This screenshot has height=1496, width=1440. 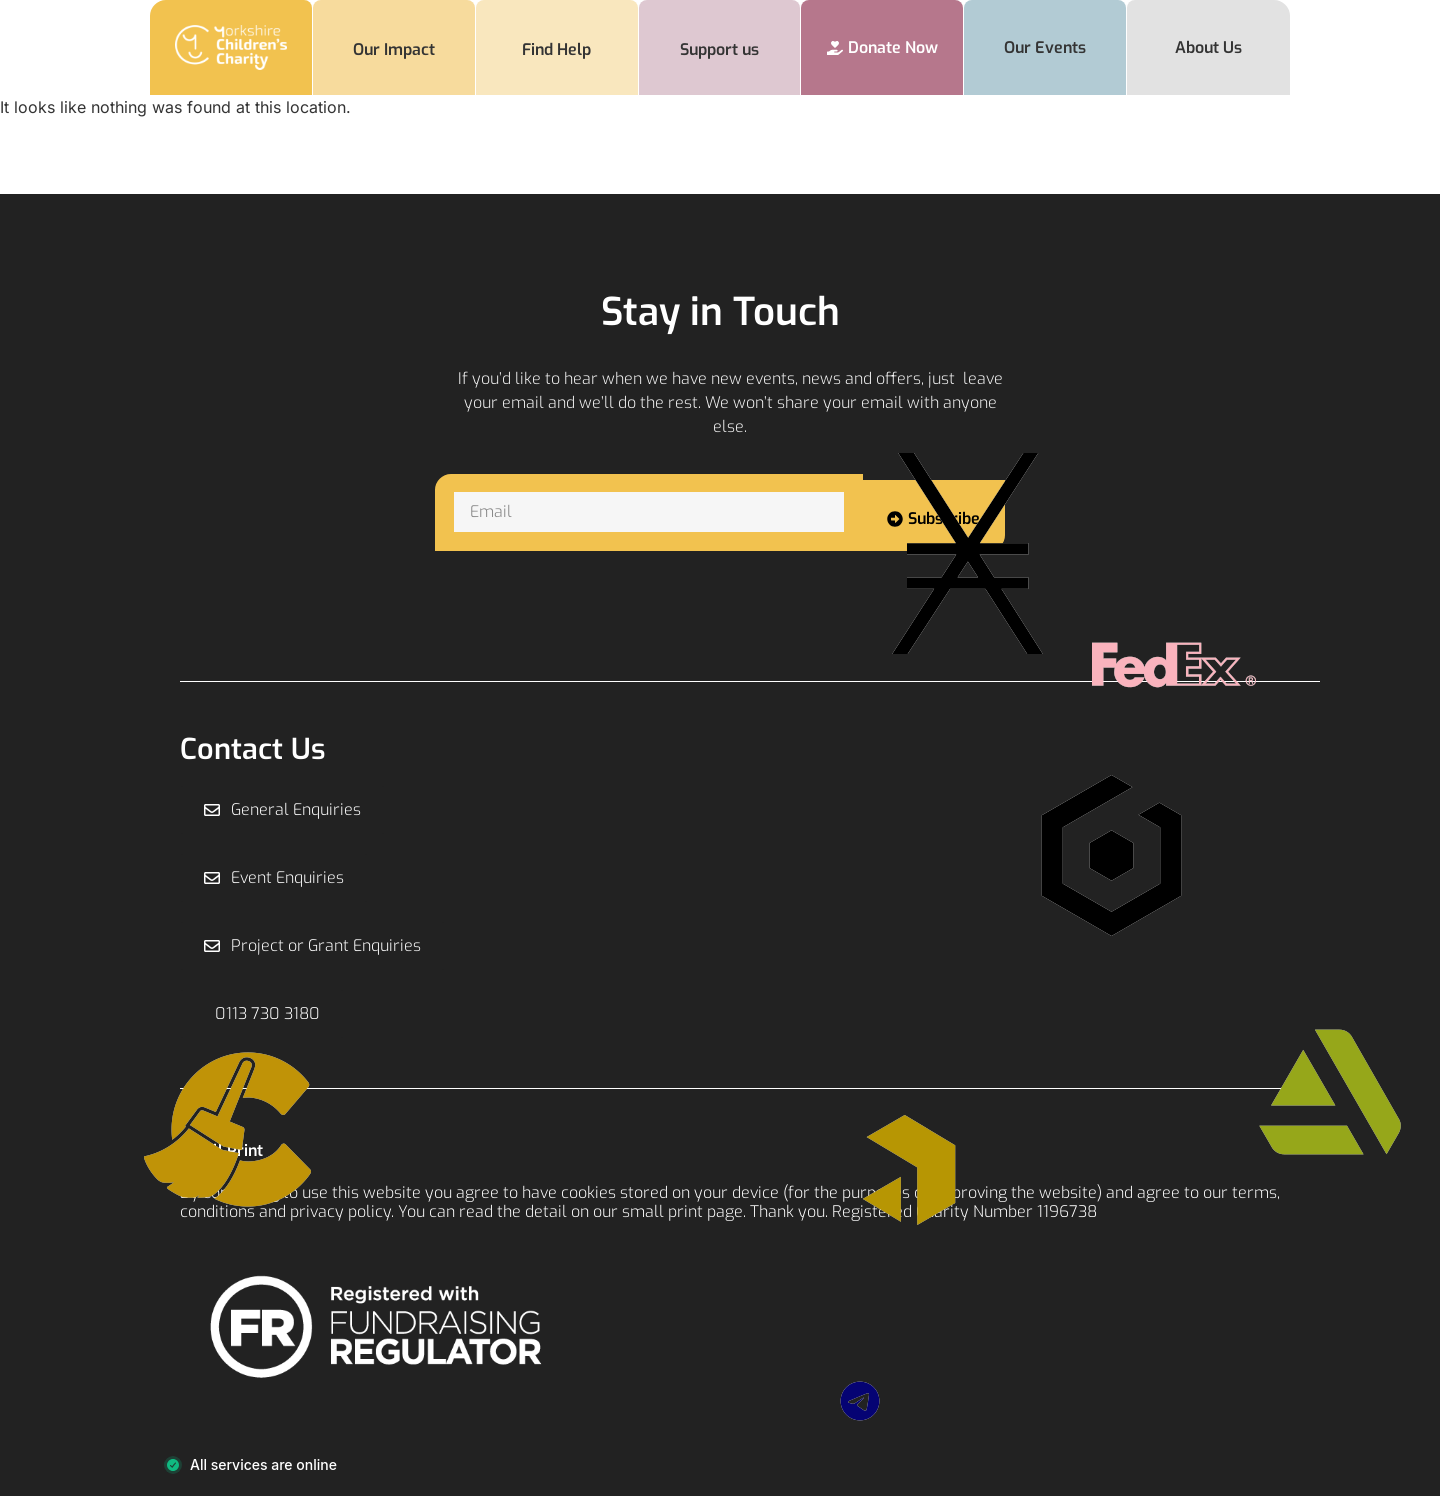 I want to click on nano cryptocurrency logo, so click(x=967, y=553).